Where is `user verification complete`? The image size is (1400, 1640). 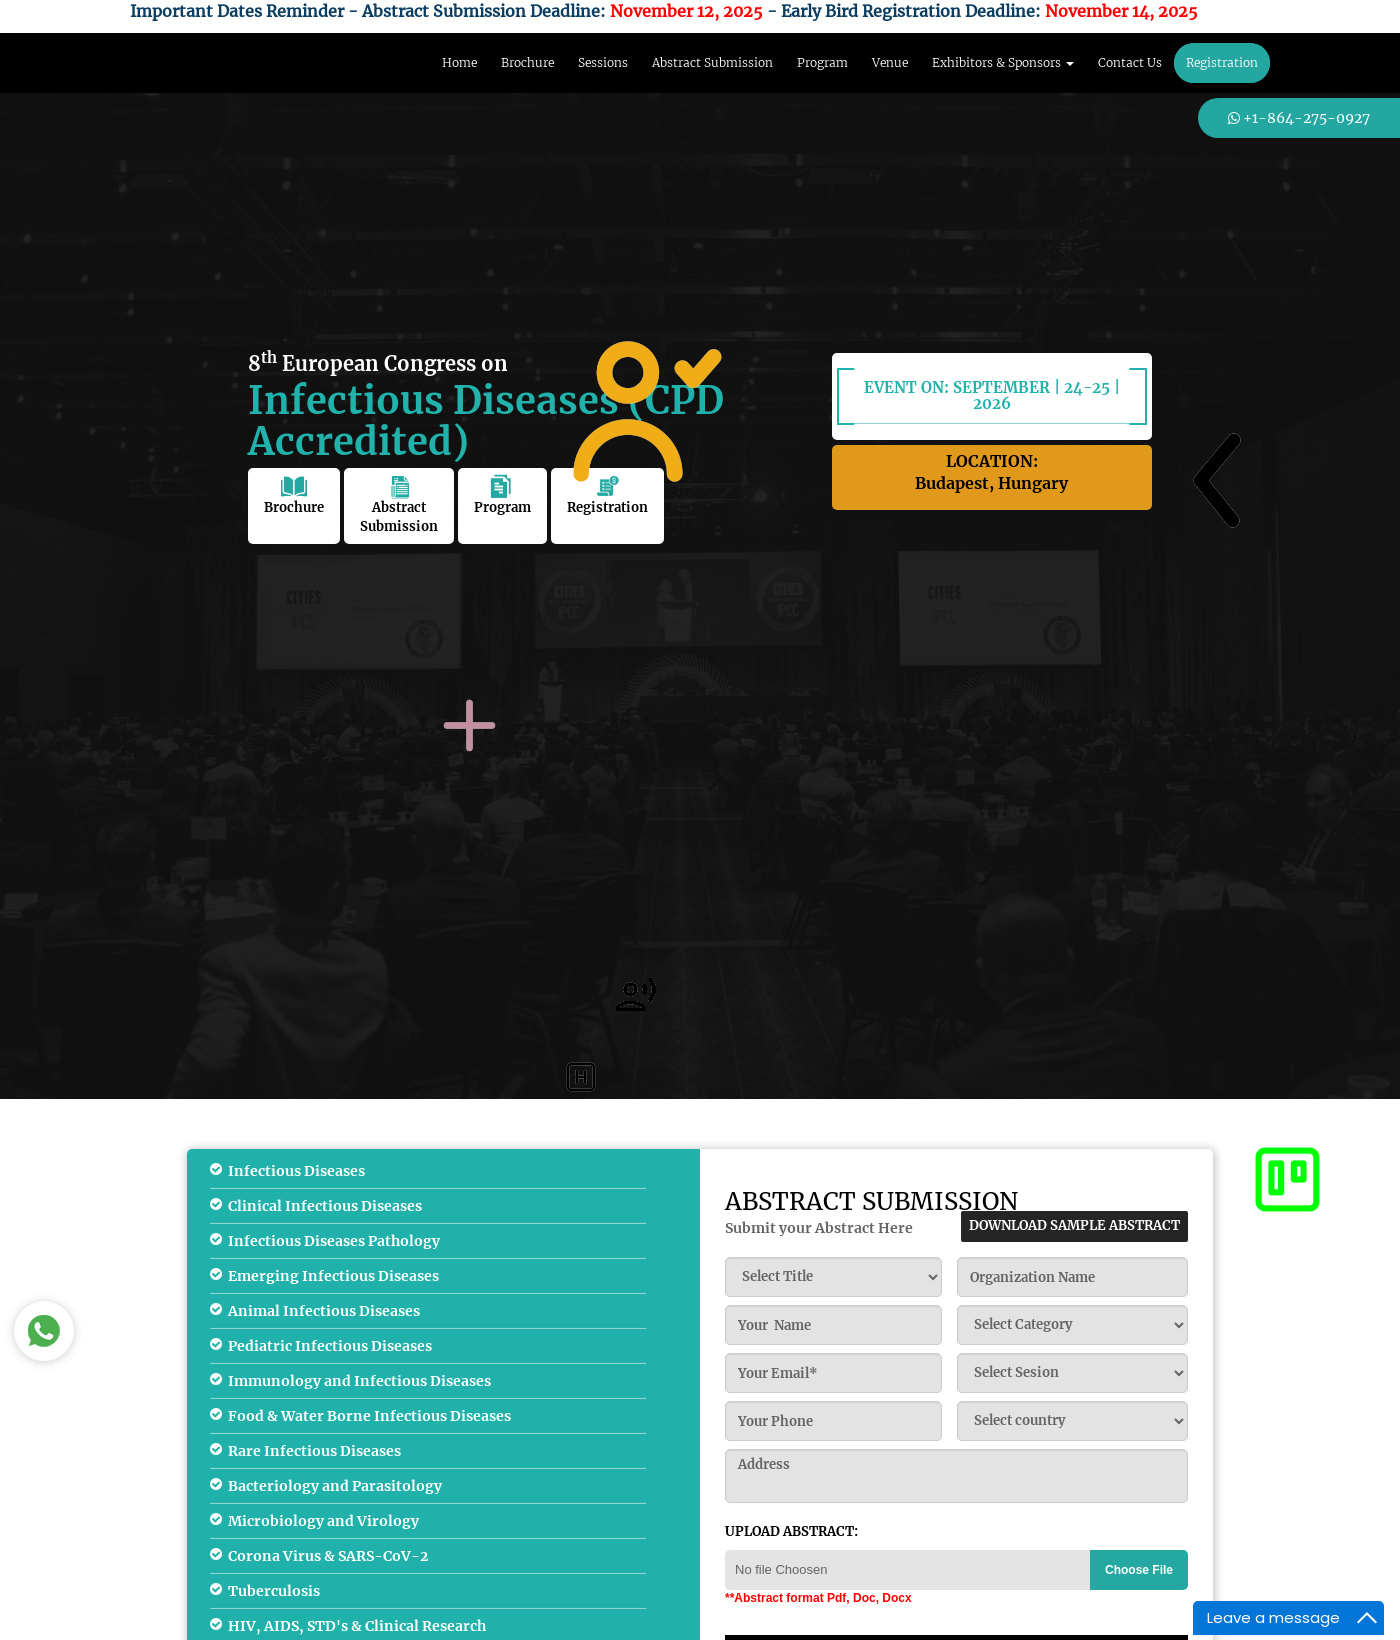
user verification complete is located at coordinates (643, 411).